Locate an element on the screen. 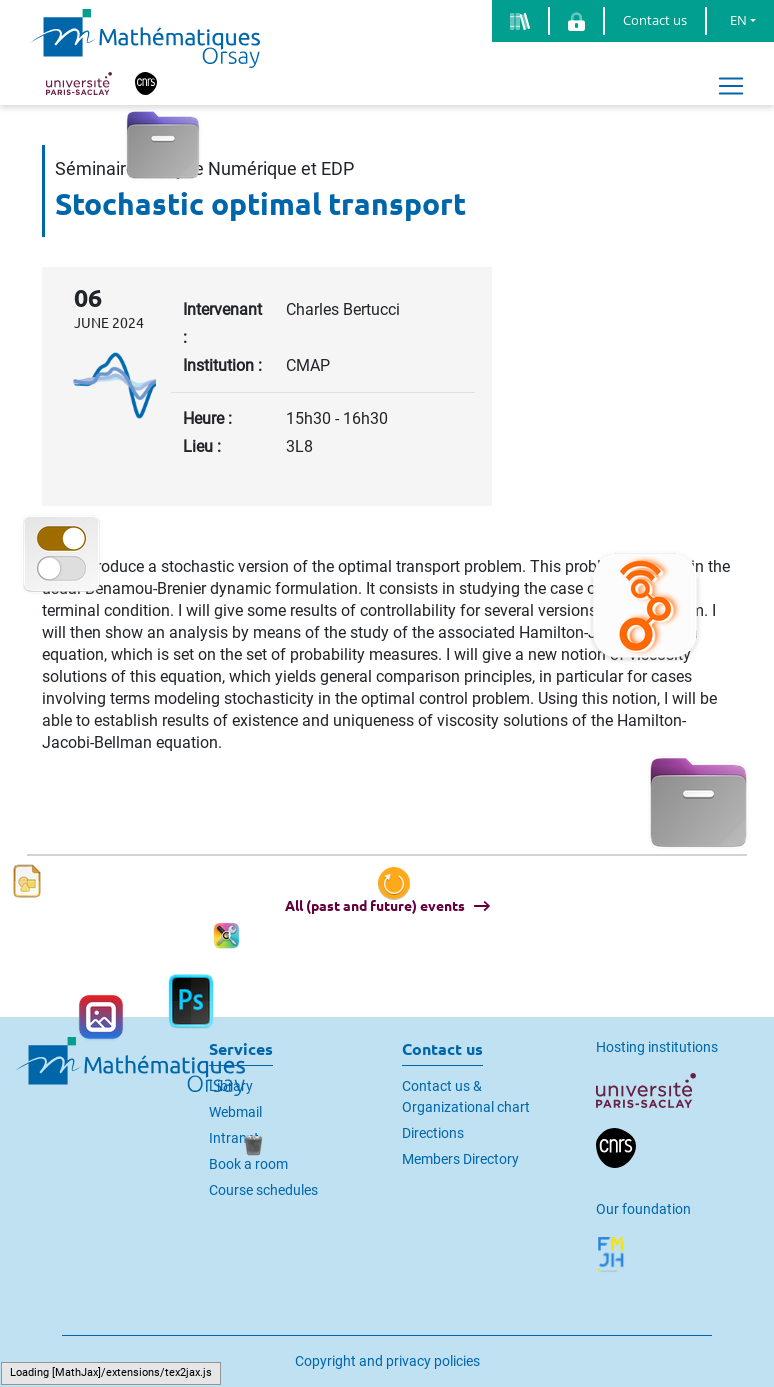  trash bin containing items ready to be emptied is located at coordinates (253, 1145).